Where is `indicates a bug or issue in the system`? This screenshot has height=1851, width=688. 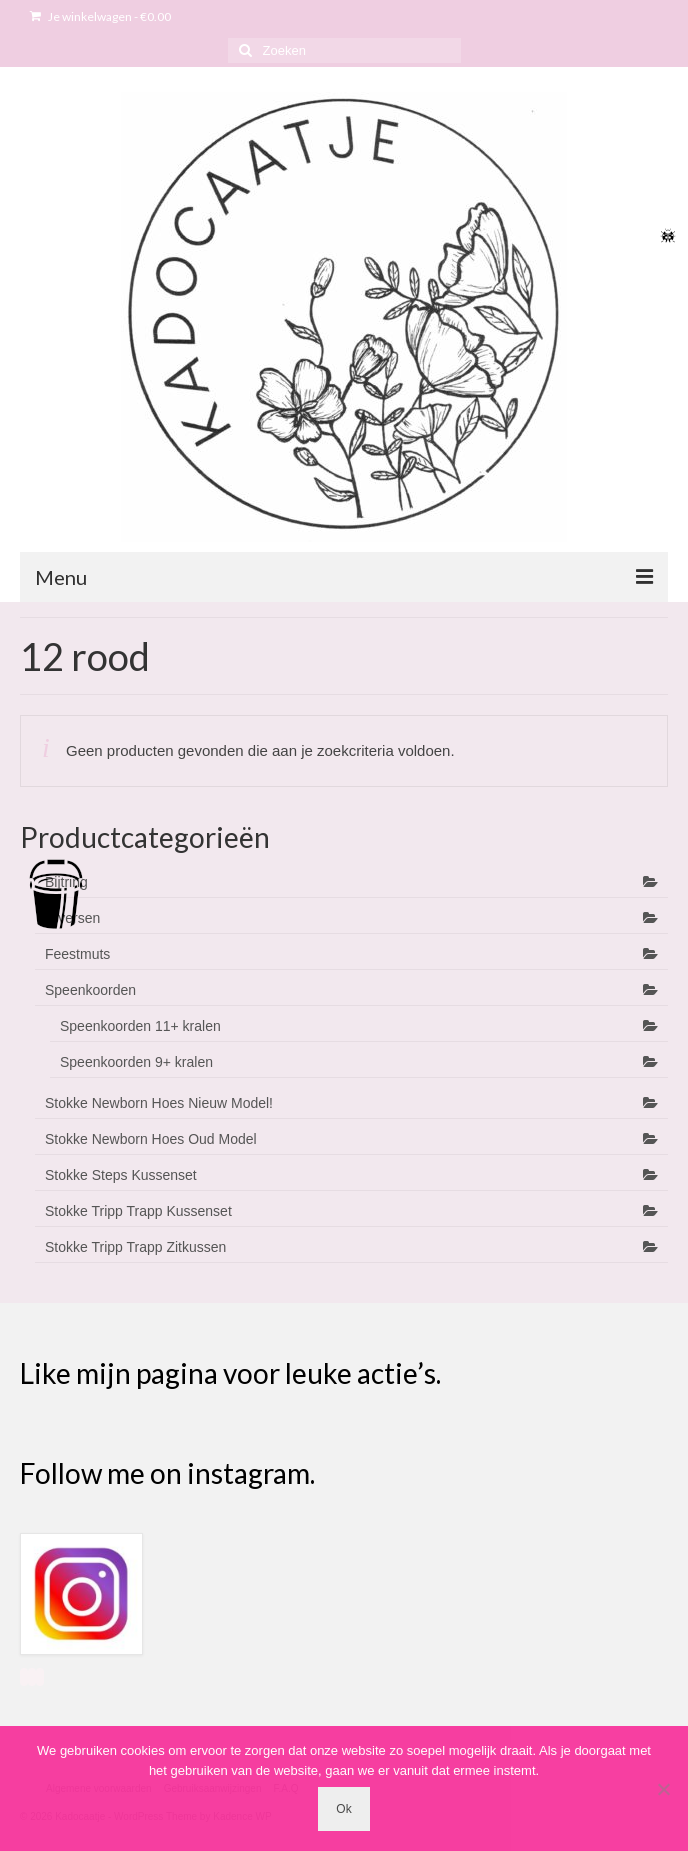
indicates a bug or issue in the system is located at coordinates (668, 236).